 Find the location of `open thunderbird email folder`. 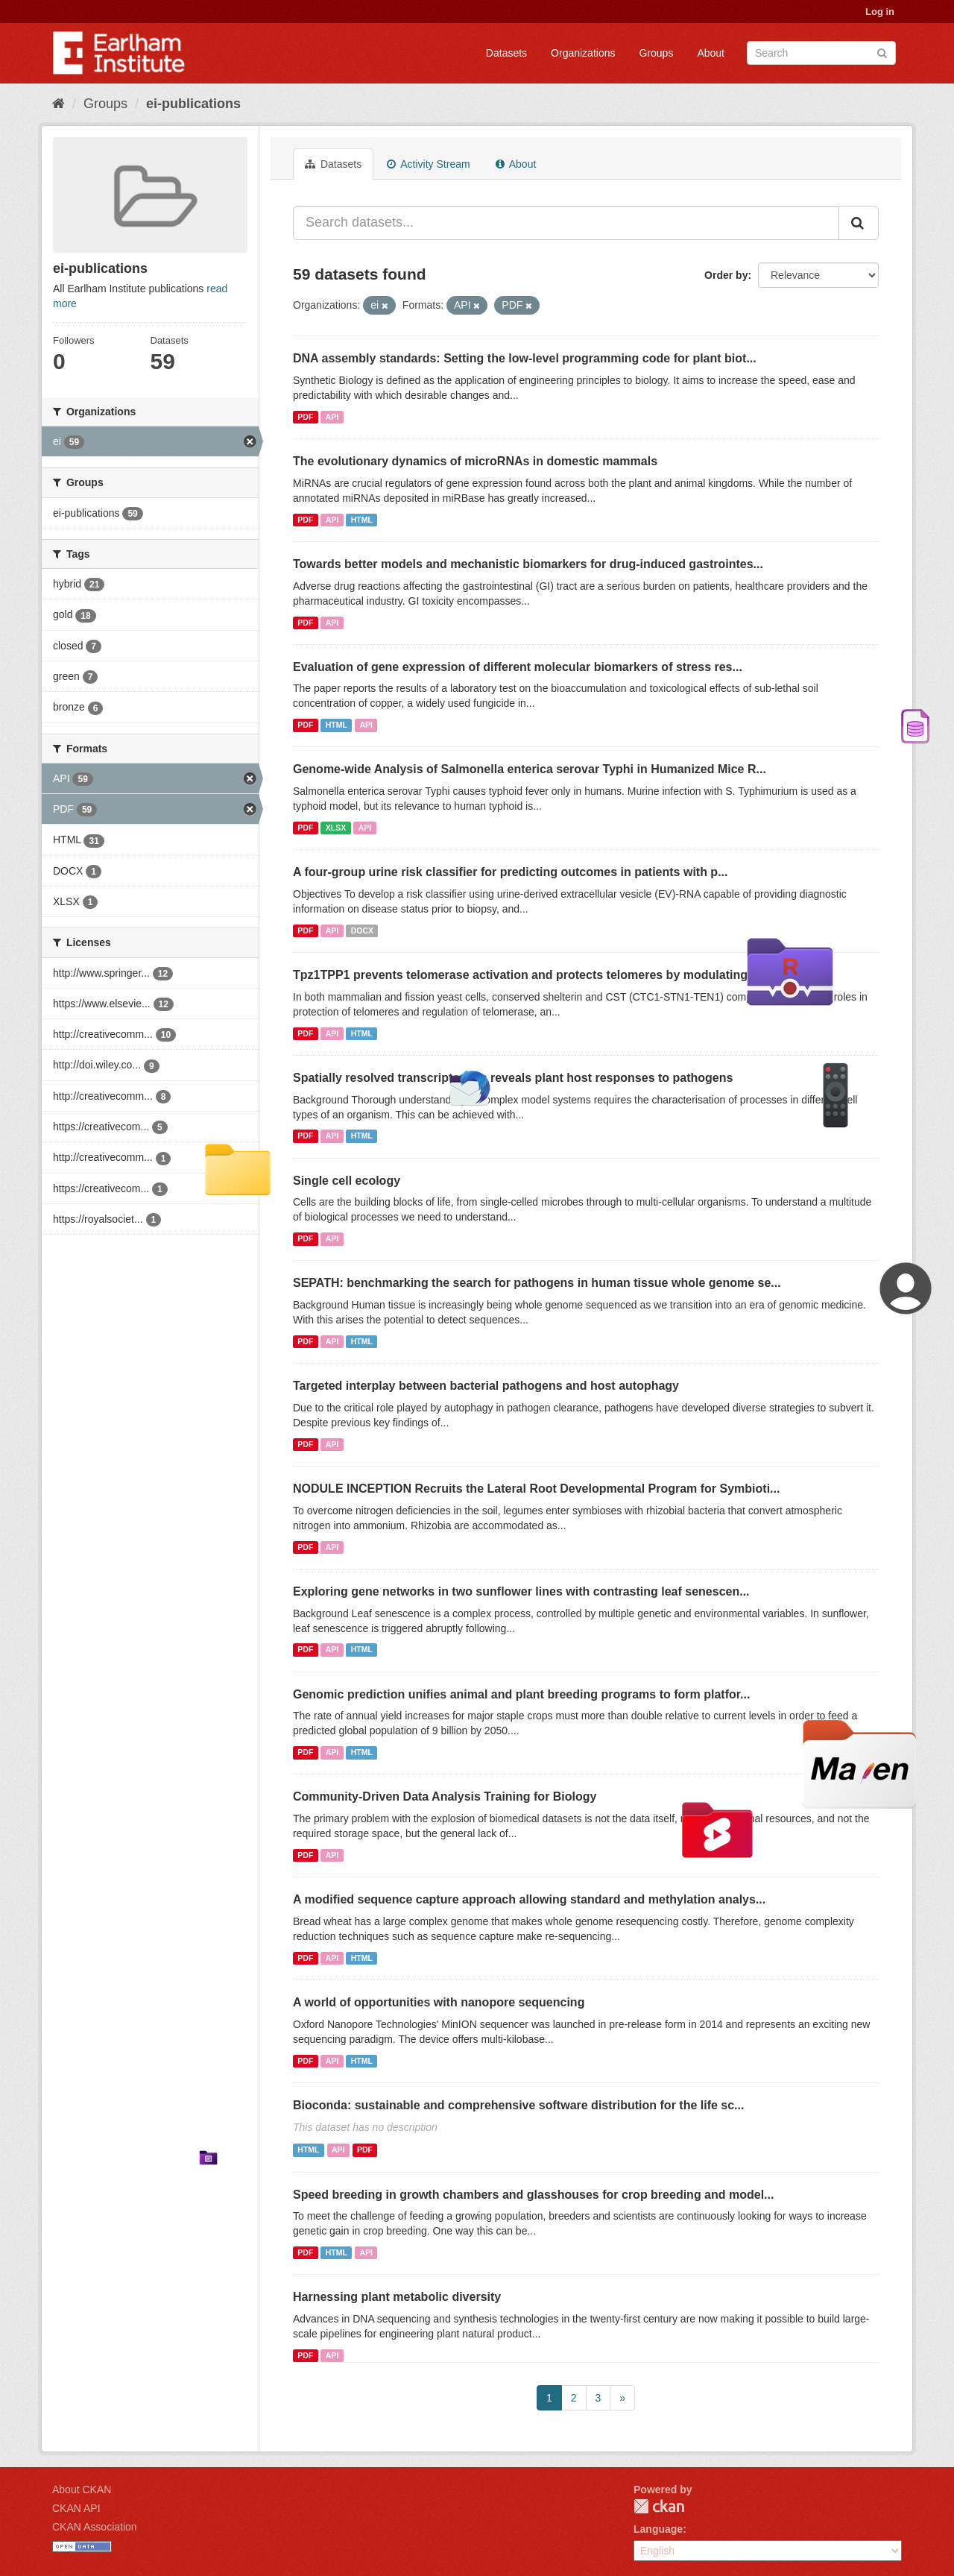

open thunderbird email folder is located at coordinates (469, 1092).